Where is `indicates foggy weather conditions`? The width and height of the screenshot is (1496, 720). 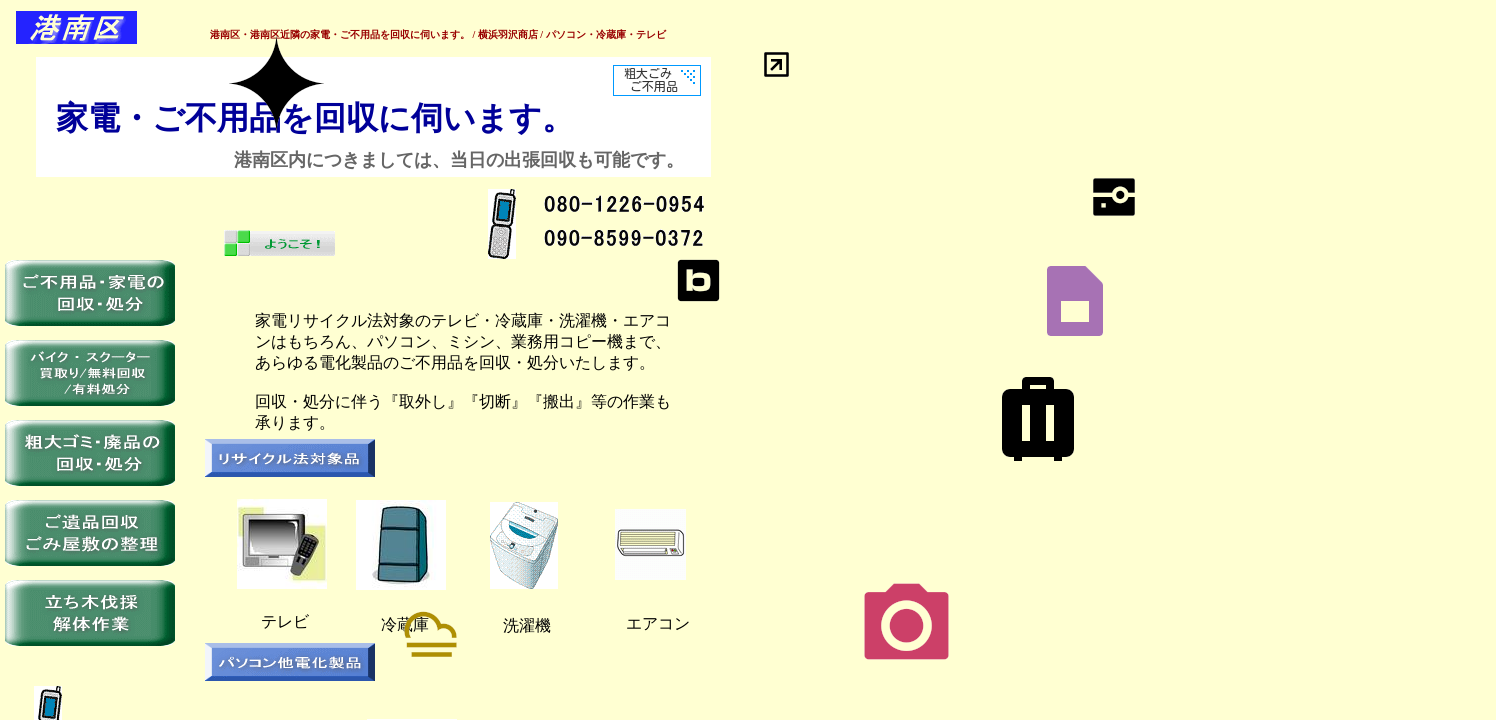
indicates foggy weather conditions is located at coordinates (430, 635).